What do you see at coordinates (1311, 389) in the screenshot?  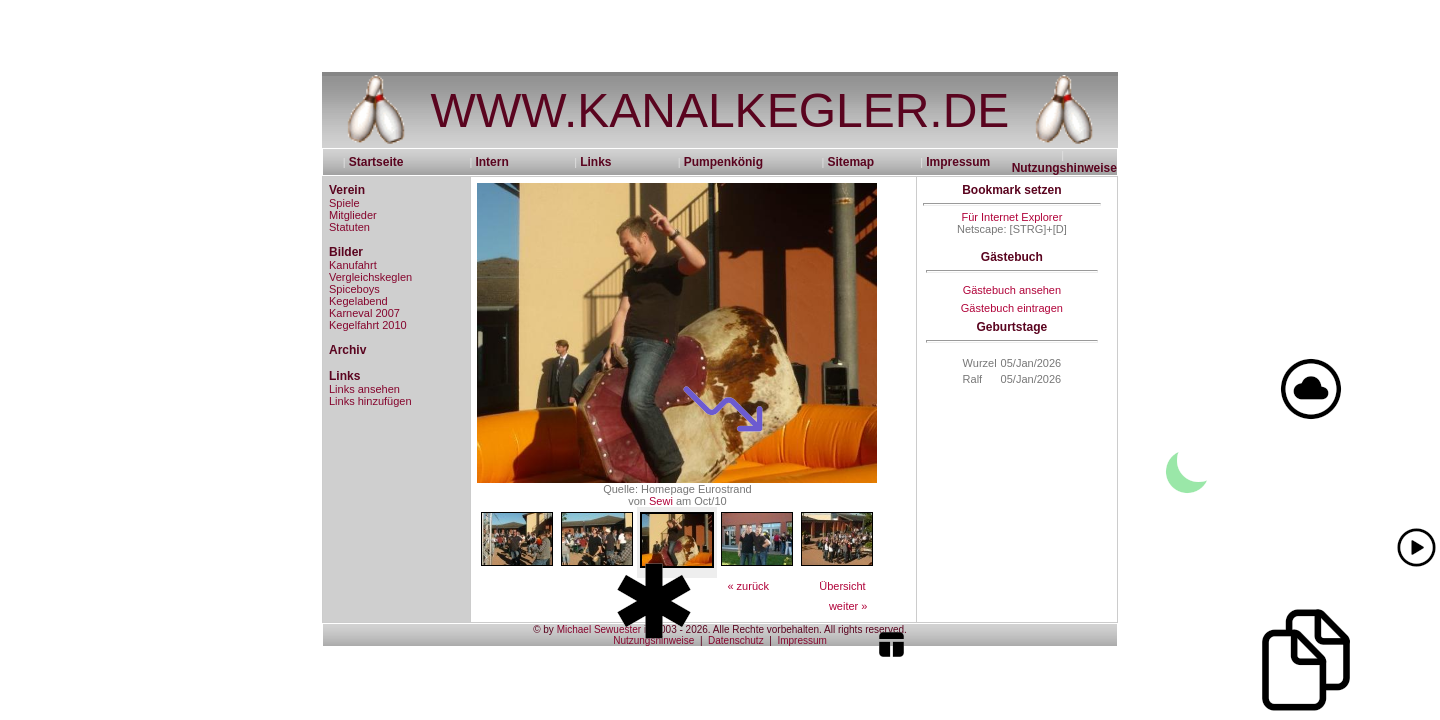 I see `access cloud storage` at bounding box center [1311, 389].